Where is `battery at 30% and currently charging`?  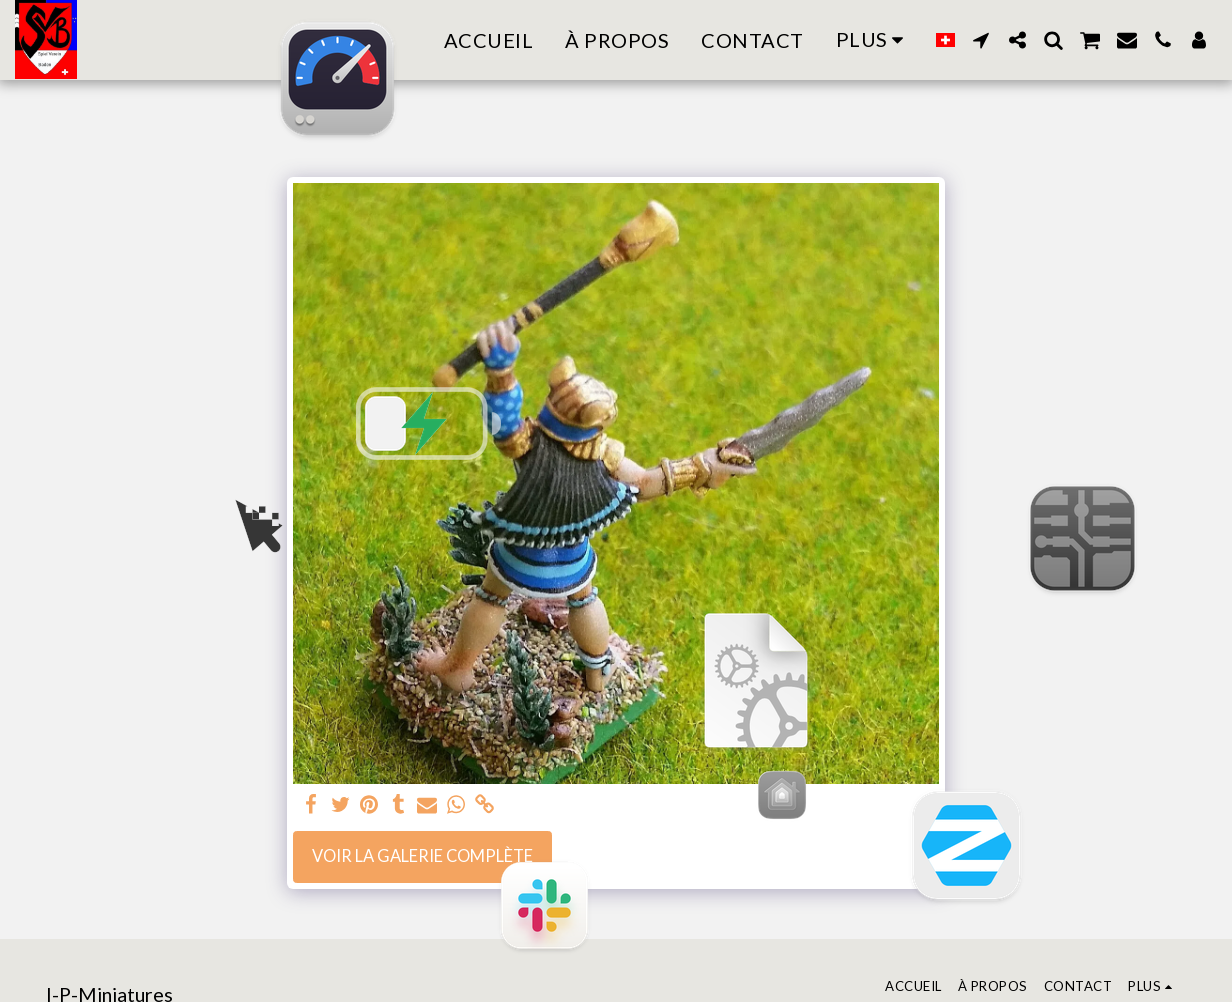
battery at 30% and currently charging is located at coordinates (428, 423).